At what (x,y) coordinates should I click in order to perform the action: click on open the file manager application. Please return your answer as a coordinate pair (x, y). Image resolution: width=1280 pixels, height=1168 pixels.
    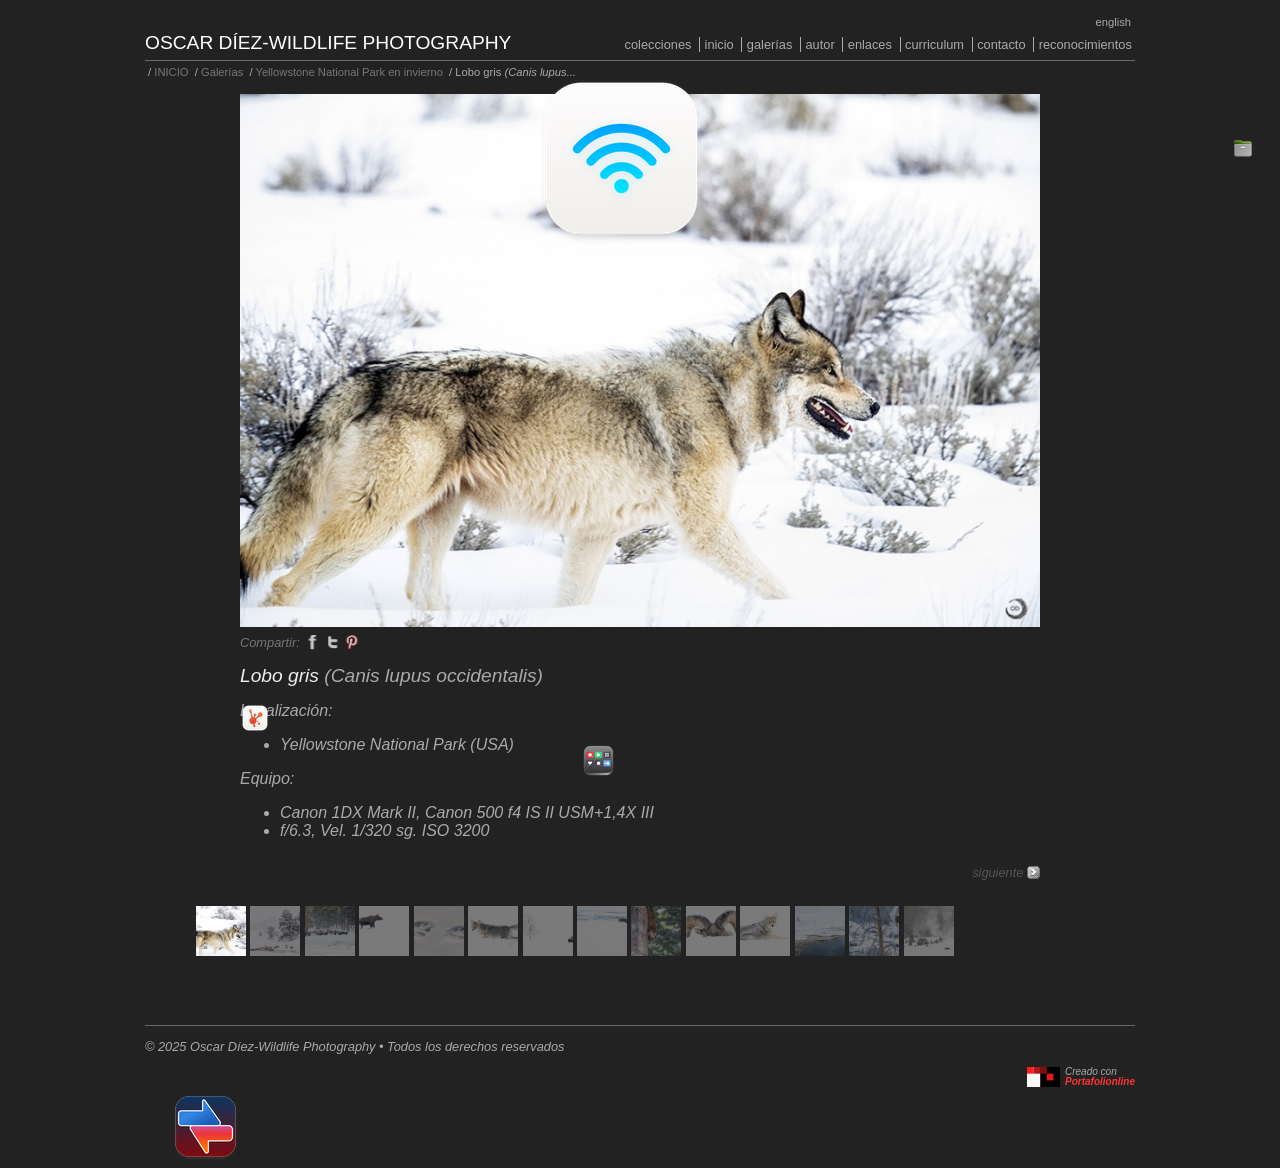
    Looking at the image, I should click on (1243, 148).